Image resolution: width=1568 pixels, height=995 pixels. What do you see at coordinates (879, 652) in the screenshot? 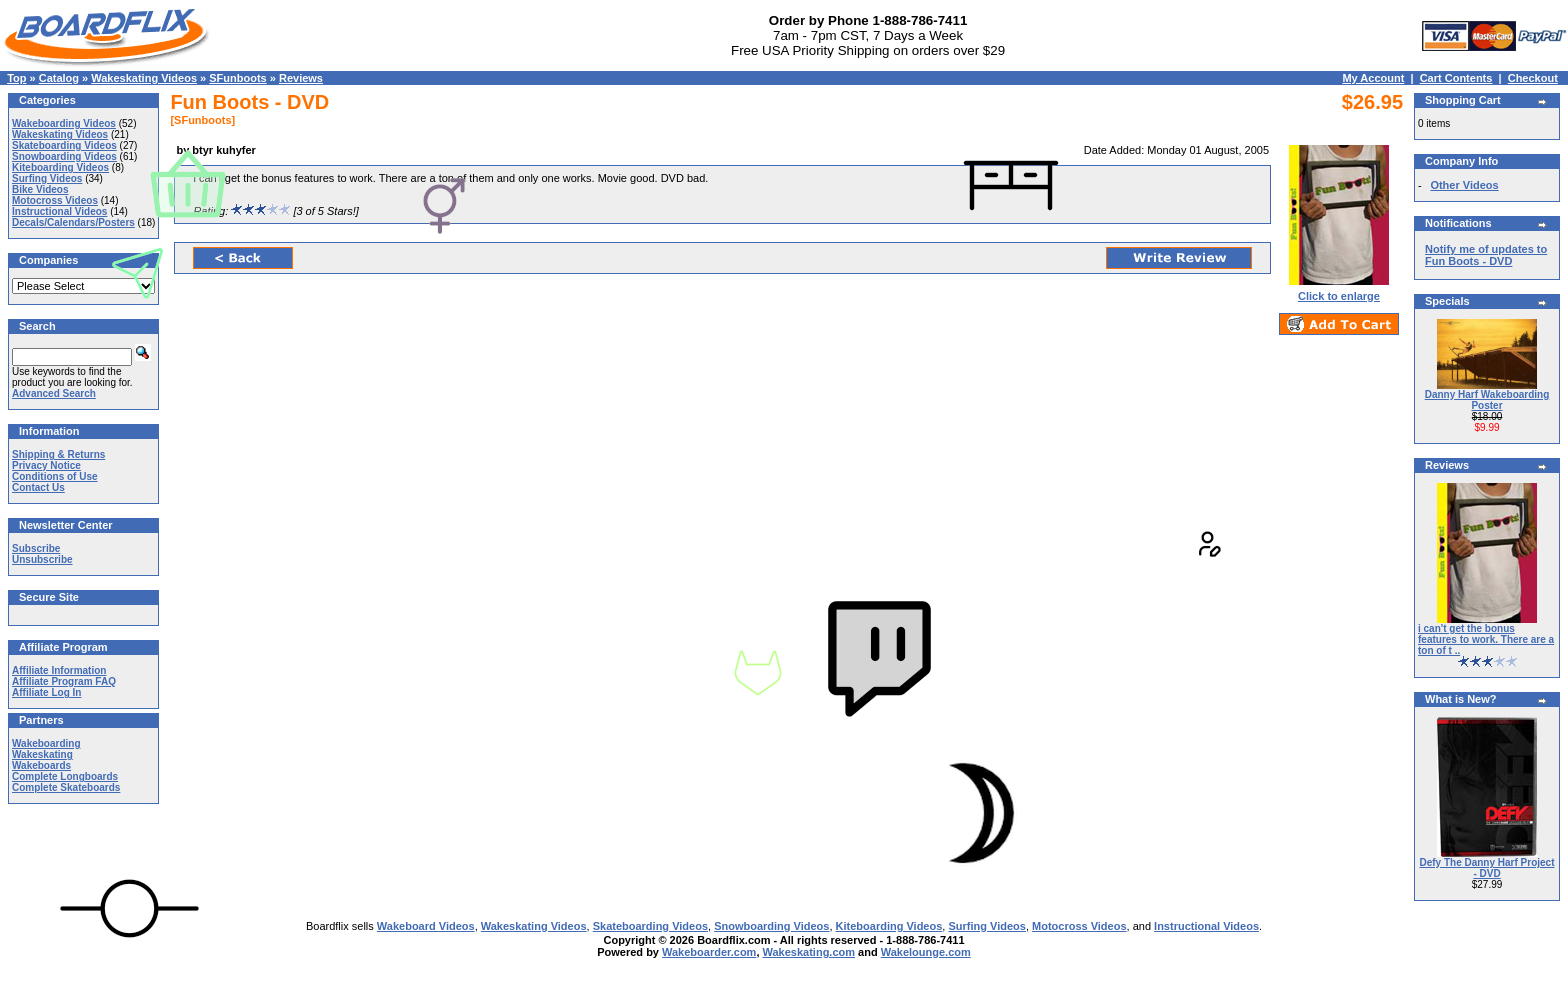
I see `open the Twitch app` at bounding box center [879, 652].